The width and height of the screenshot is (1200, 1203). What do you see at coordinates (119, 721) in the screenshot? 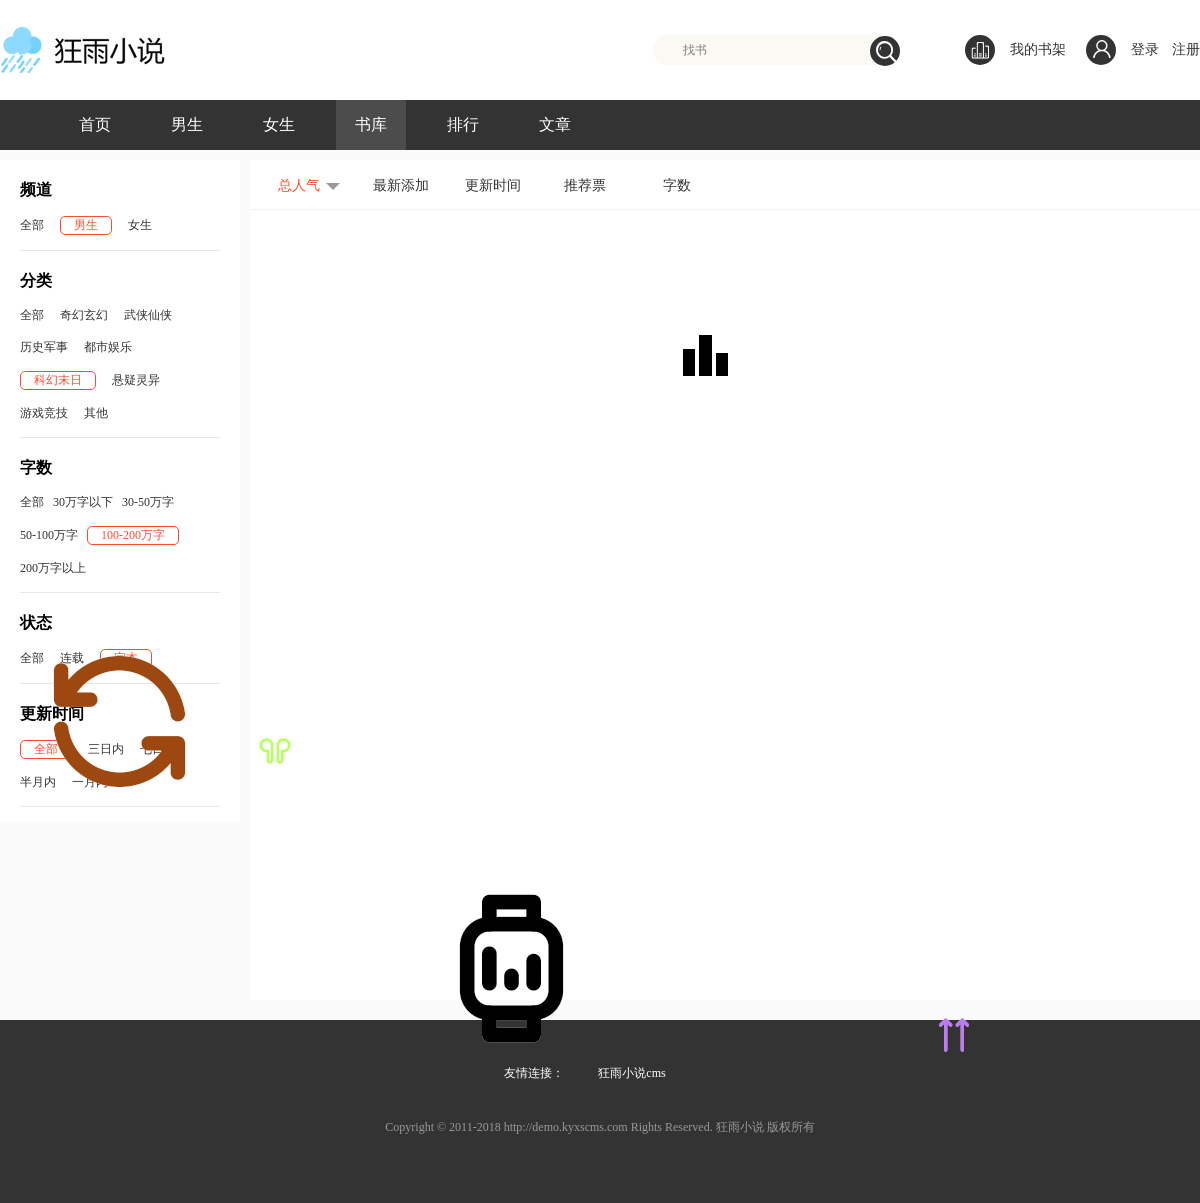
I see `refresh or reload current content` at bounding box center [119, 721].